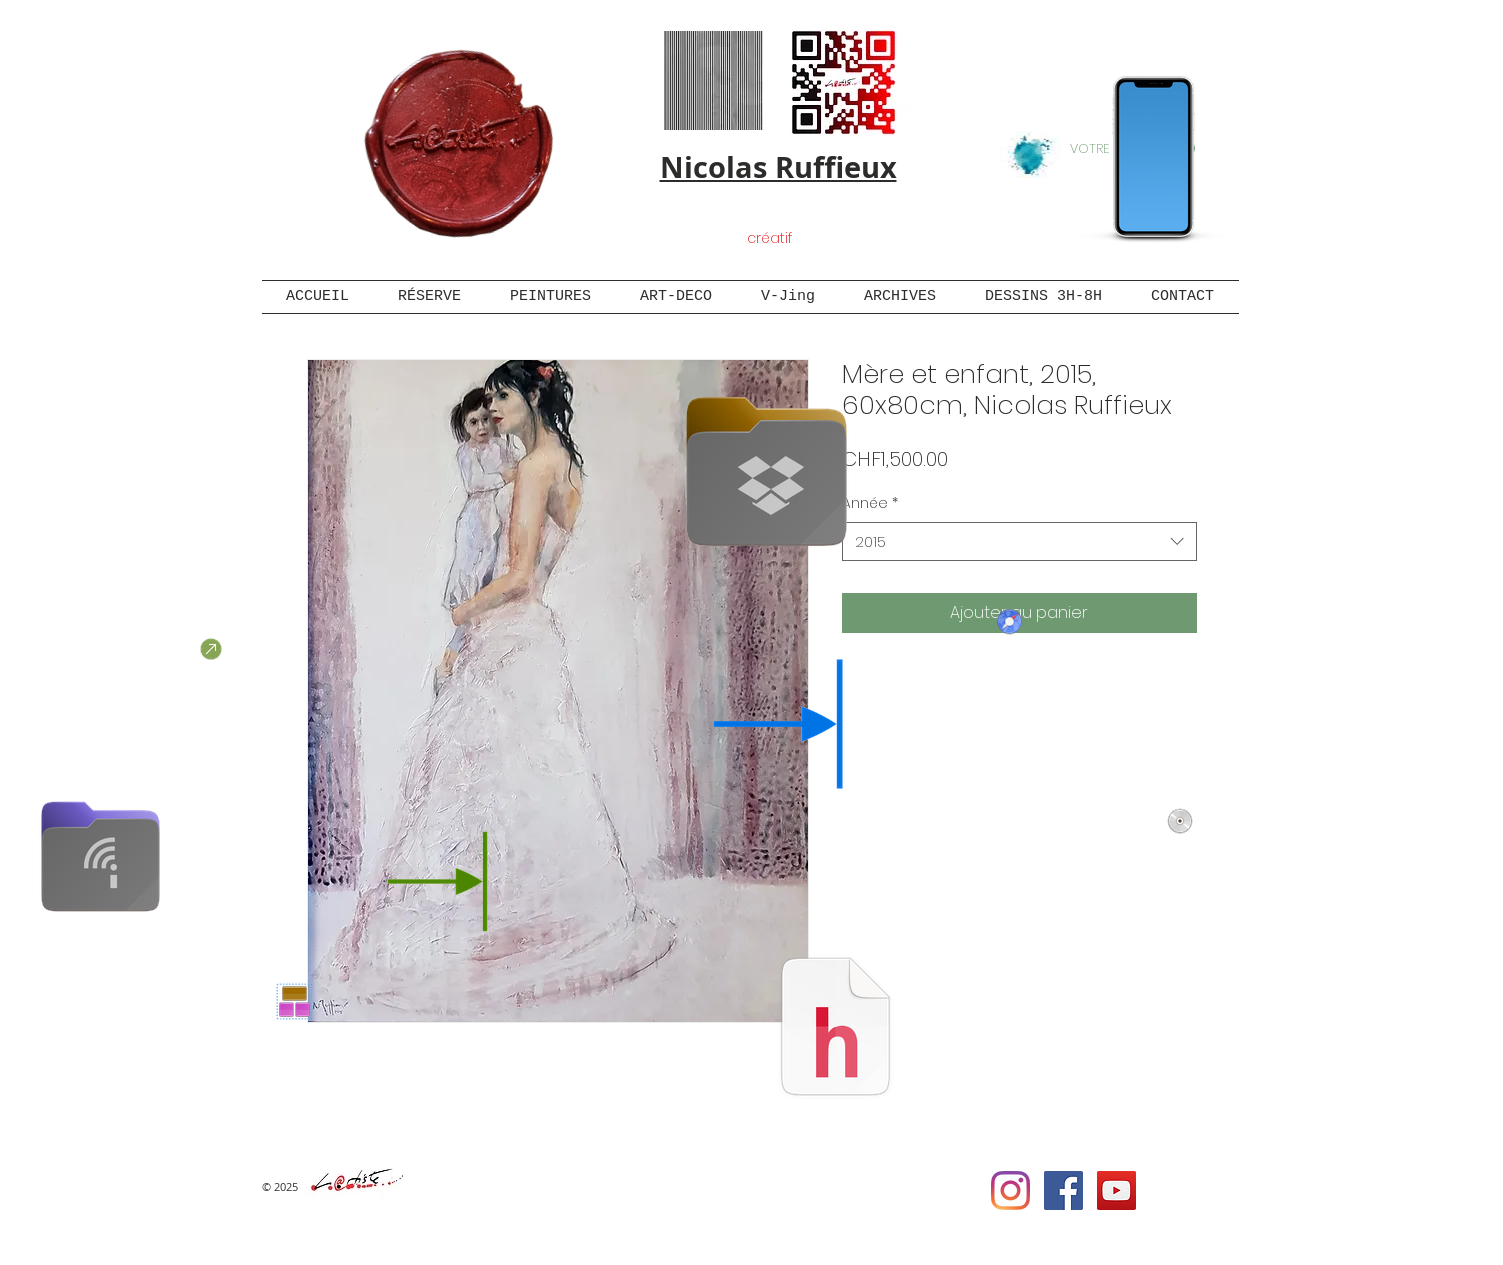  What do you see at coordinates (835, 1026) in the screenshot?
I see `c/c++ header file` at bounding box center [835, 1026].